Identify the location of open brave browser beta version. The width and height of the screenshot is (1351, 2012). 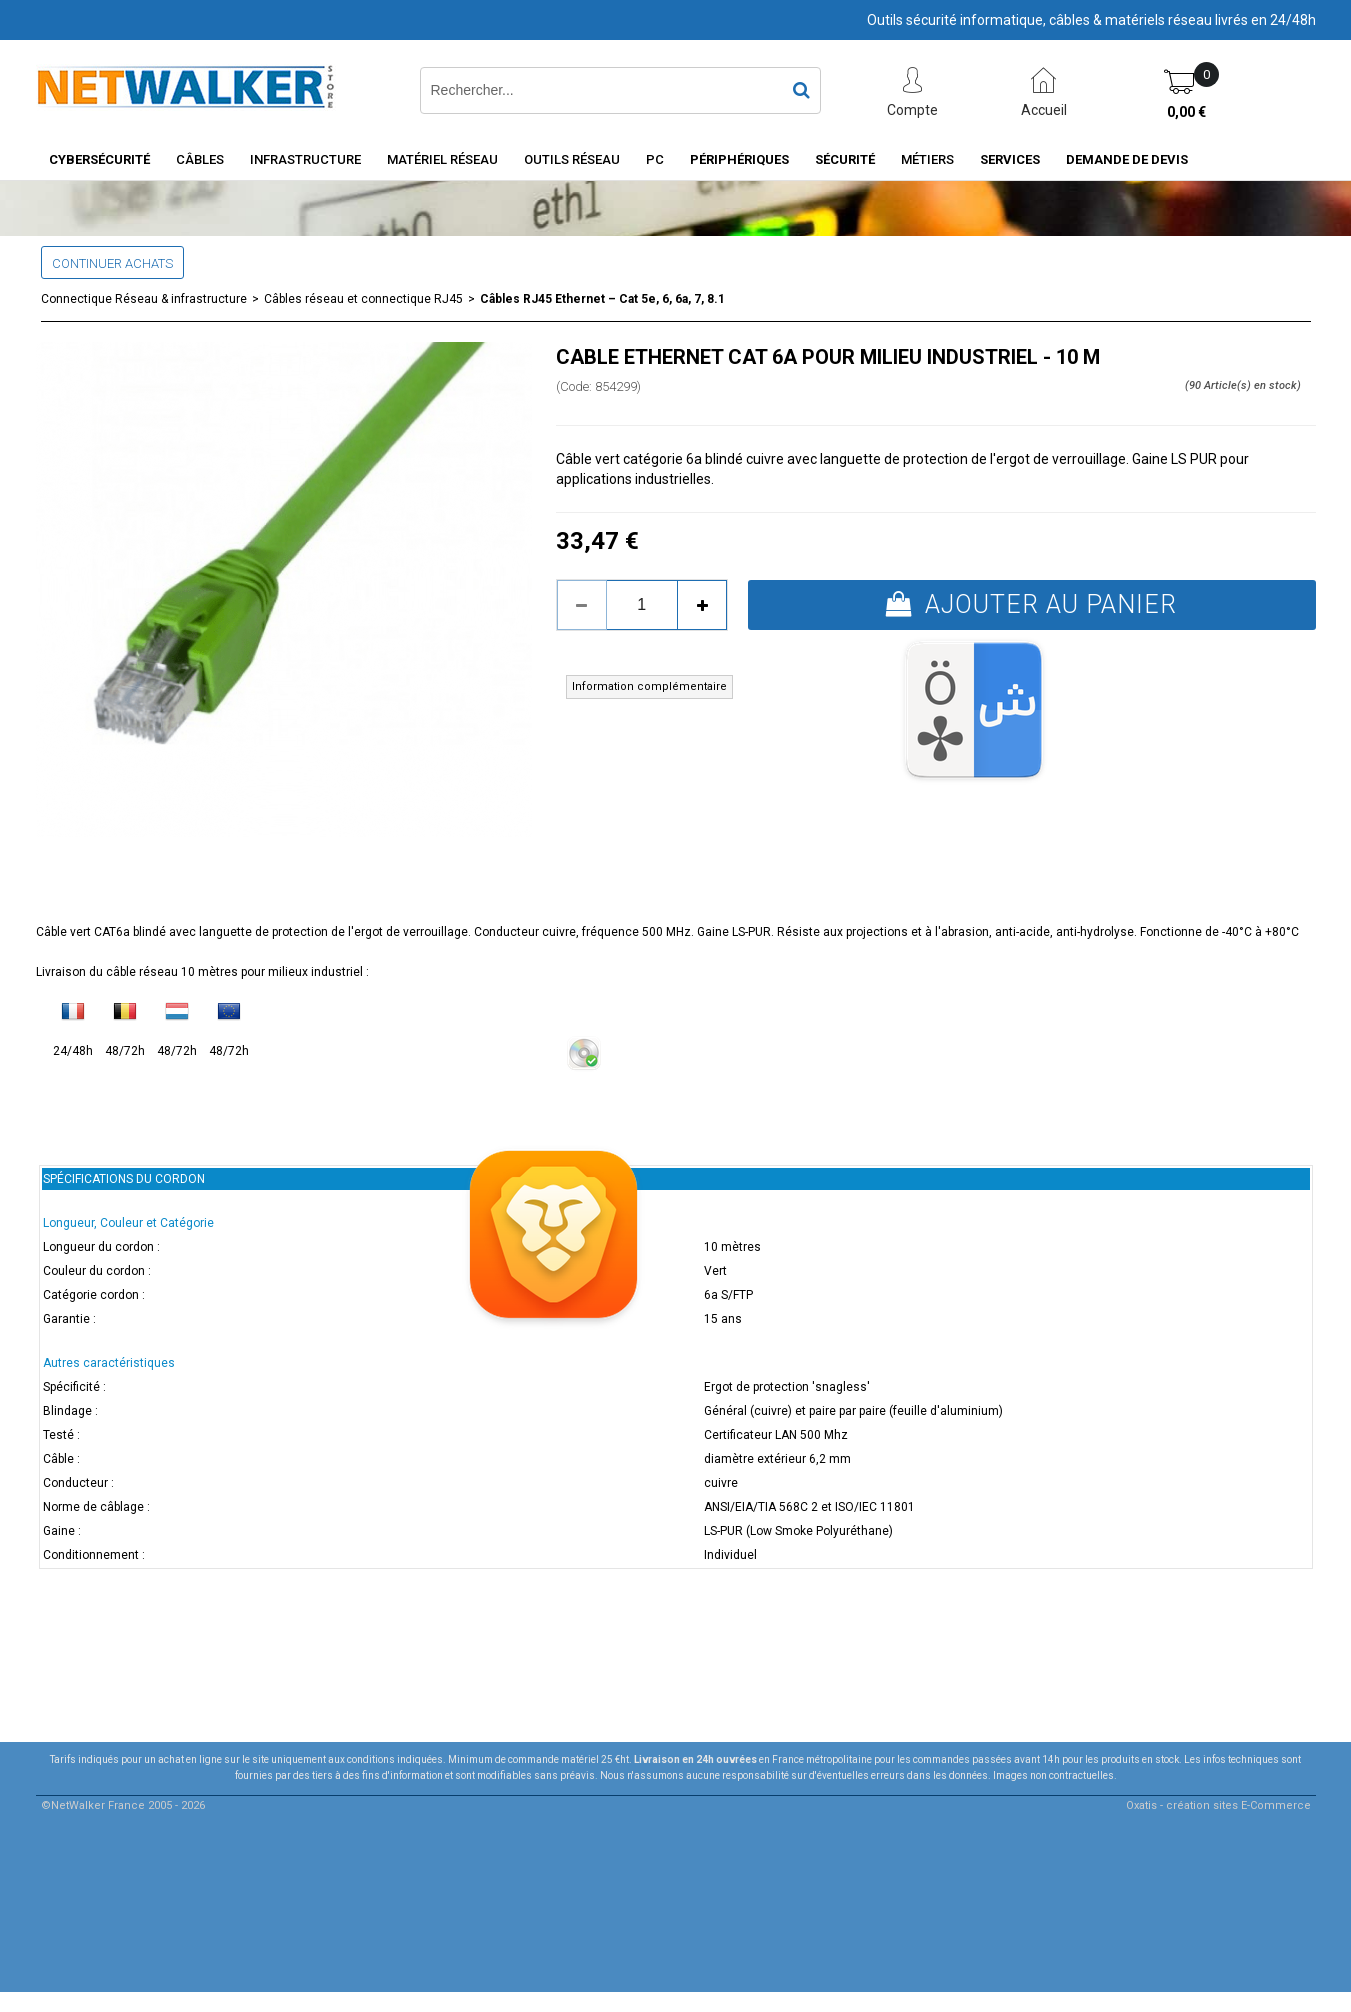
(553, 1234).